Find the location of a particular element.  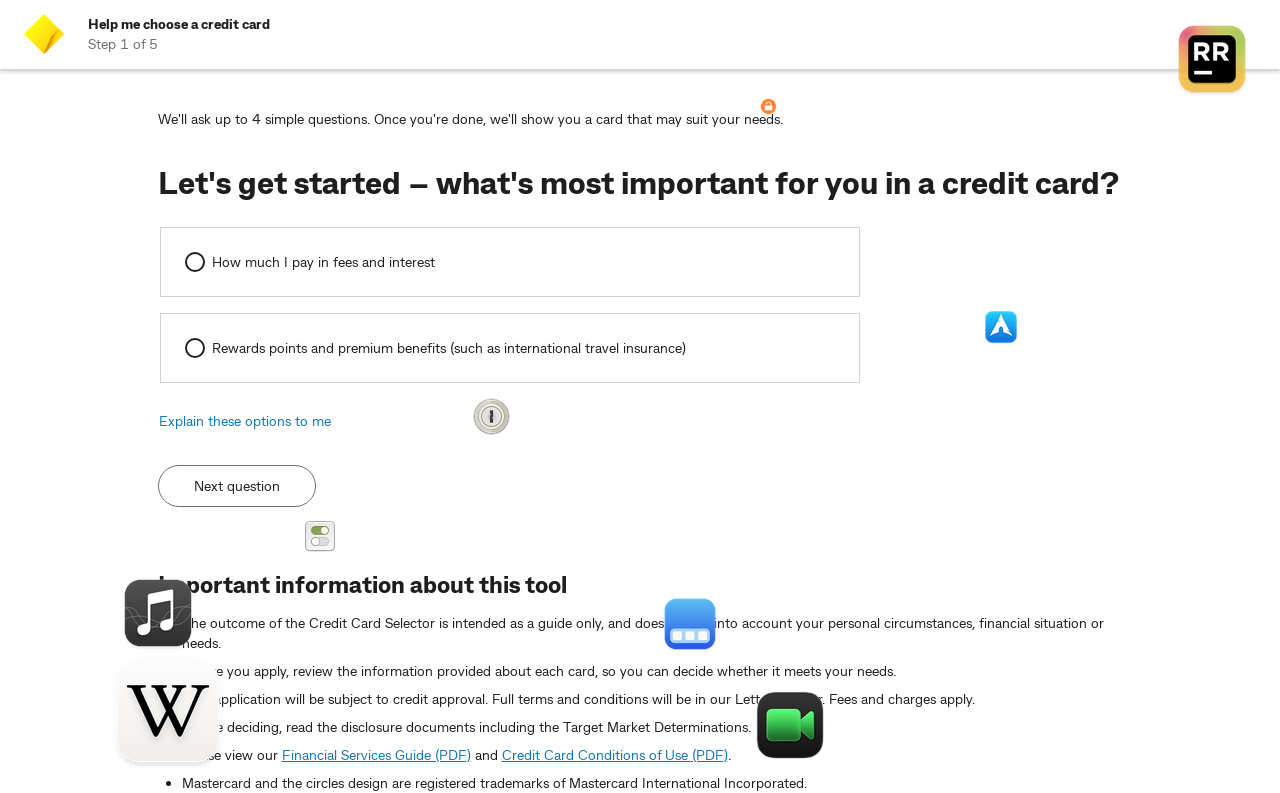

open audacious music player is located at coordinates (158, 613).